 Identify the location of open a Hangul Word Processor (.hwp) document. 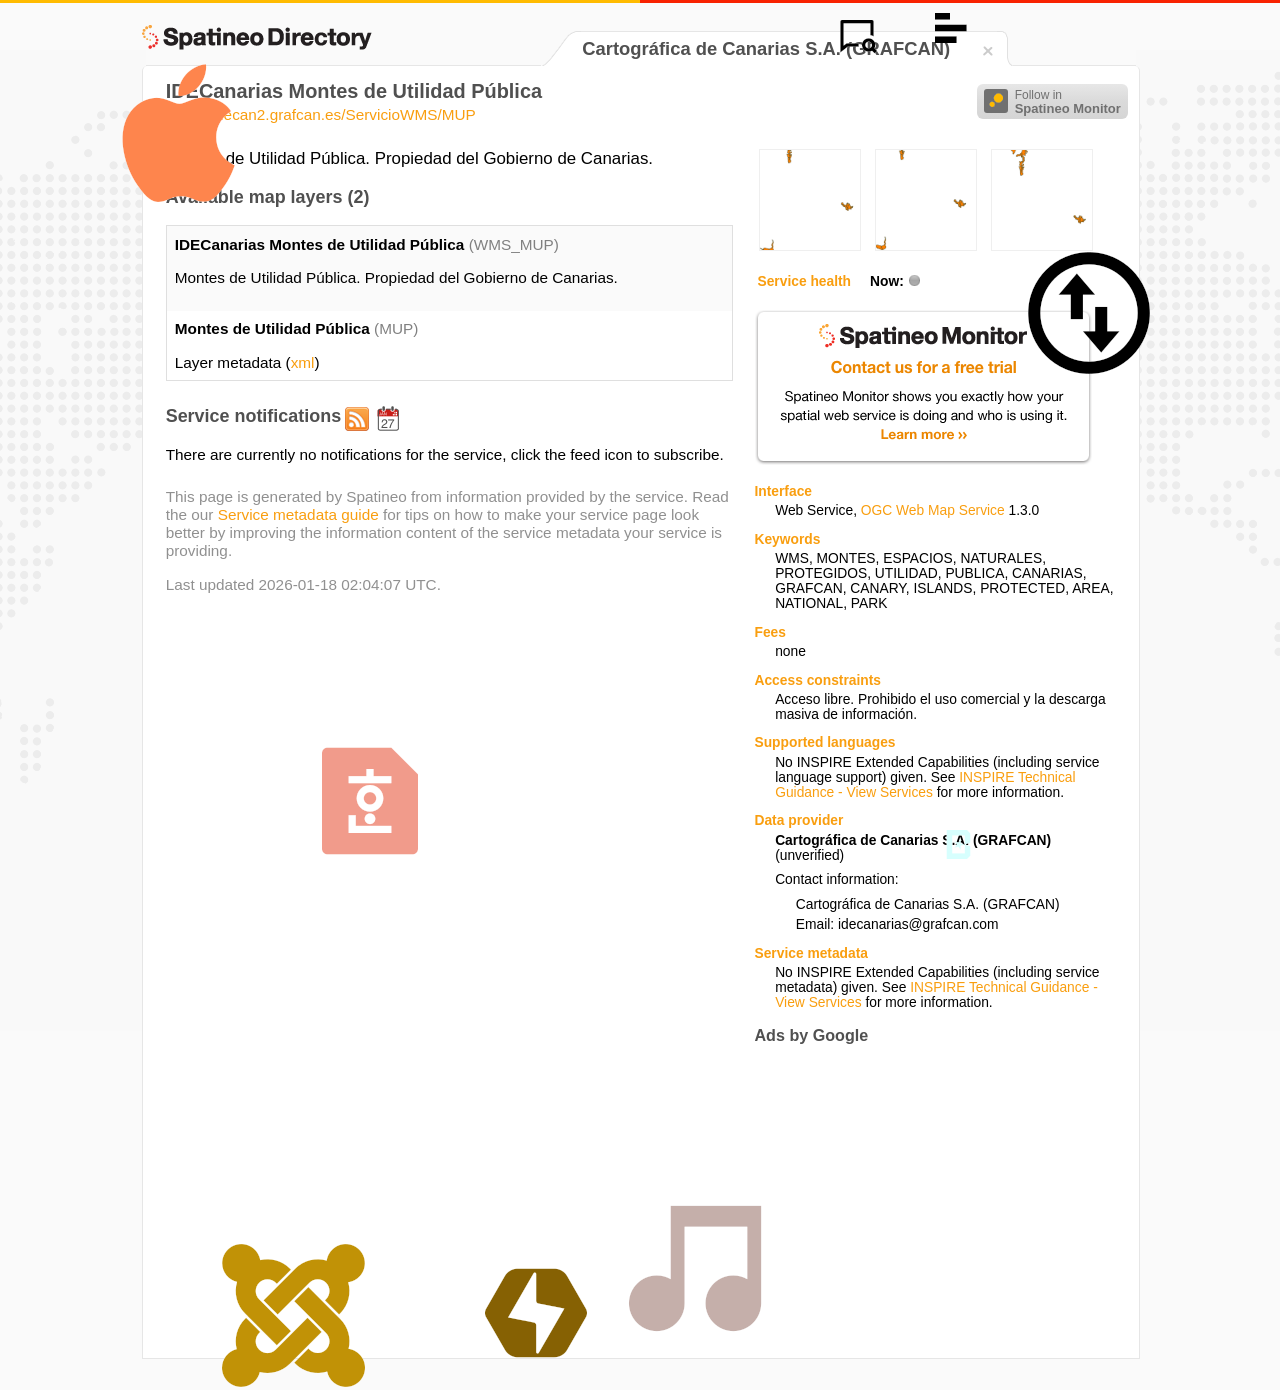
(370, 801).